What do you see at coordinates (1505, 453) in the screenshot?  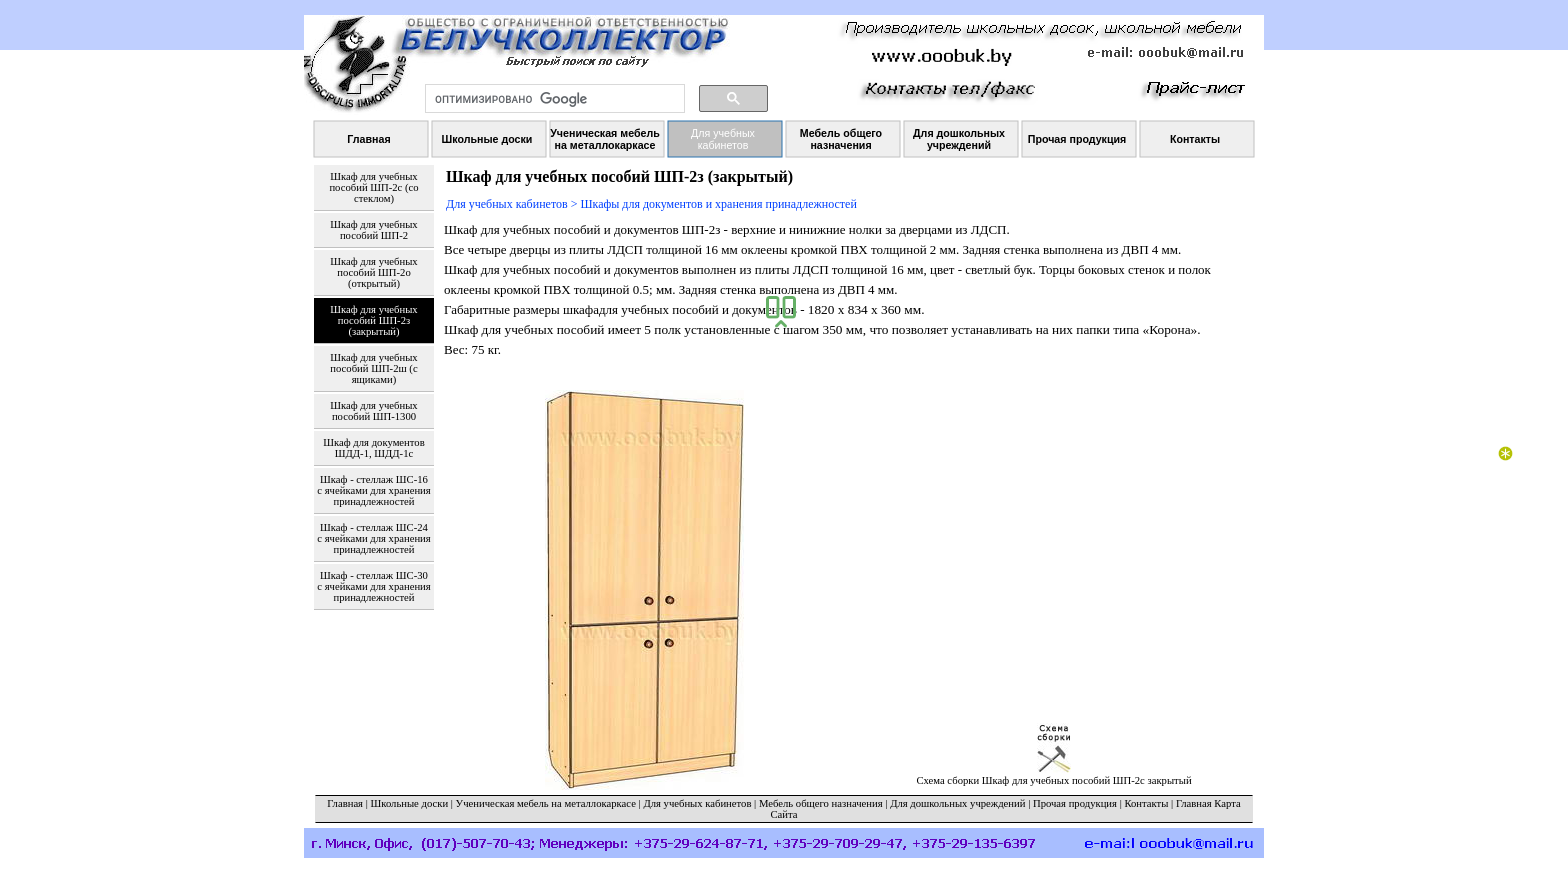 I see `indicates a required field in a form` at bounding box center [1505, 453].